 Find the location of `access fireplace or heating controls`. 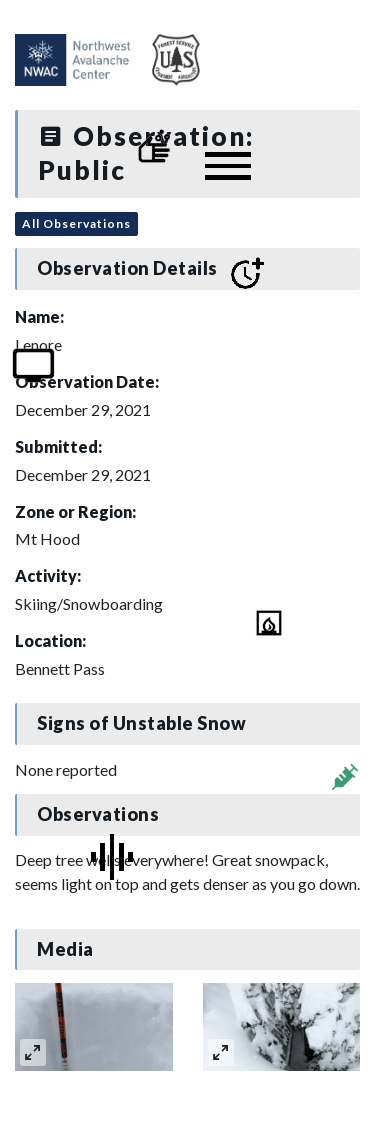

access fireplace or heating controls is located at coordinates (269, 623).